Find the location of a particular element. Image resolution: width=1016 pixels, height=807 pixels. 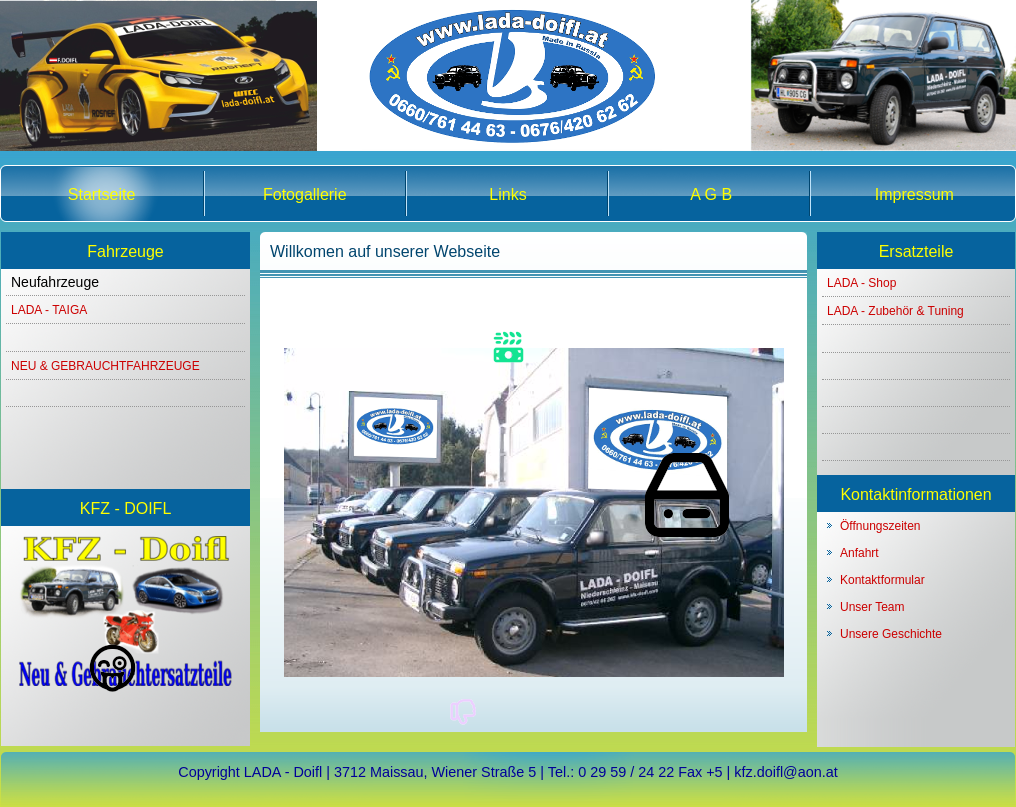

react with a playful or silly emoji is located at coordinates (112, 667).